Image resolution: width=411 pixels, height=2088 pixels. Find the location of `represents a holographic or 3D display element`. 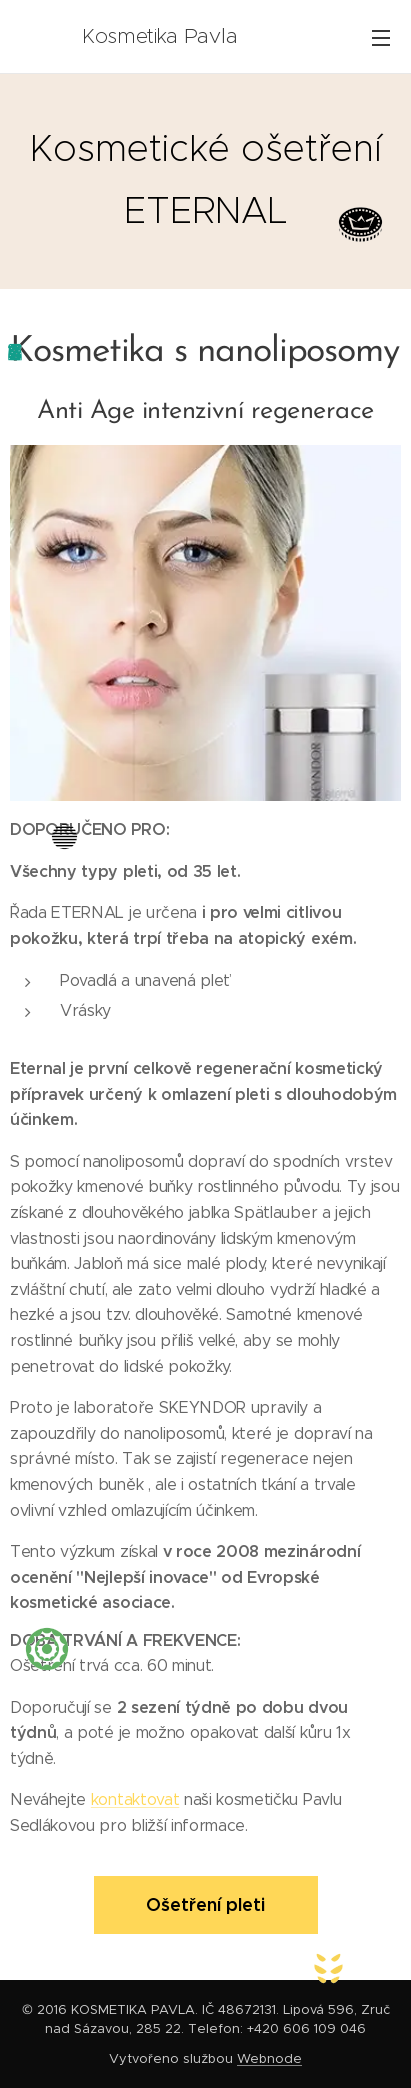

represents a holographic or 3D display element is located at coordinates (64, 836).